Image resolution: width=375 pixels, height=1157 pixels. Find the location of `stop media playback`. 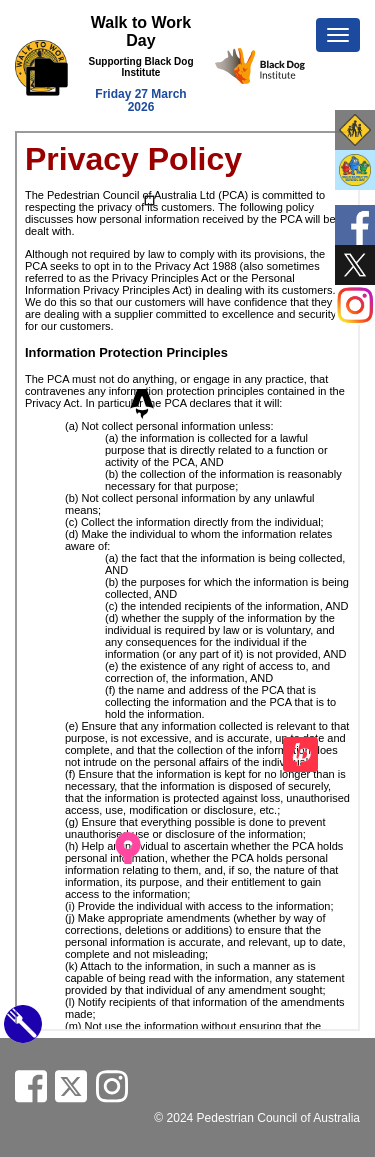

stop media playback is located at coordinates (149, 200).